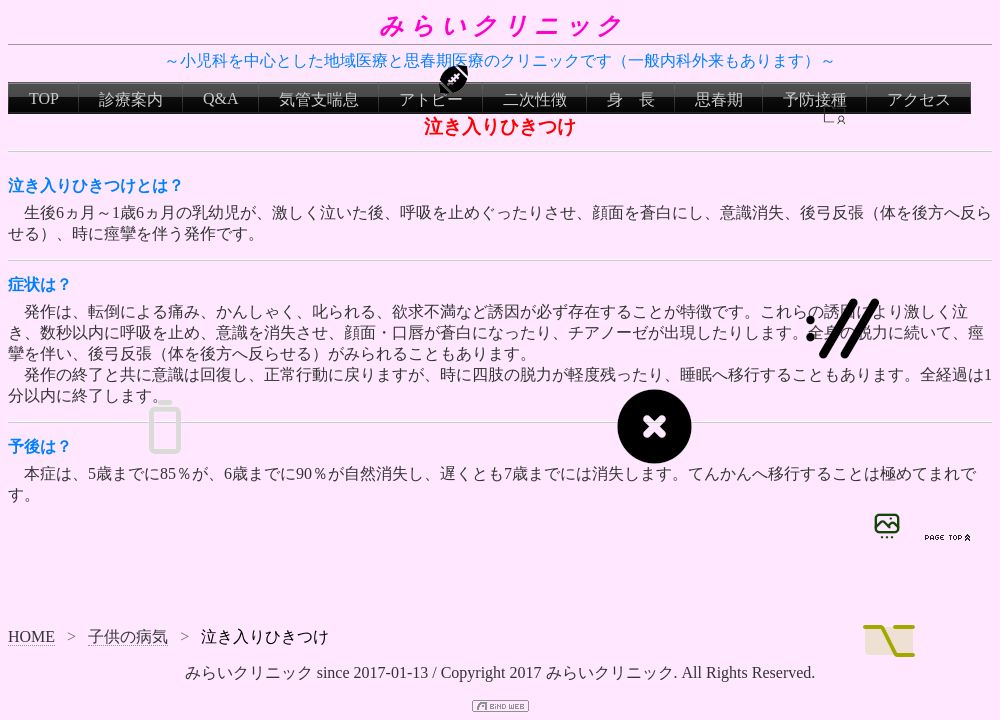 The image size is (1000, 720). Describe the element at coordinates (654, 426) in the screenshot. I see `close or dismiss a dialog` at that location.